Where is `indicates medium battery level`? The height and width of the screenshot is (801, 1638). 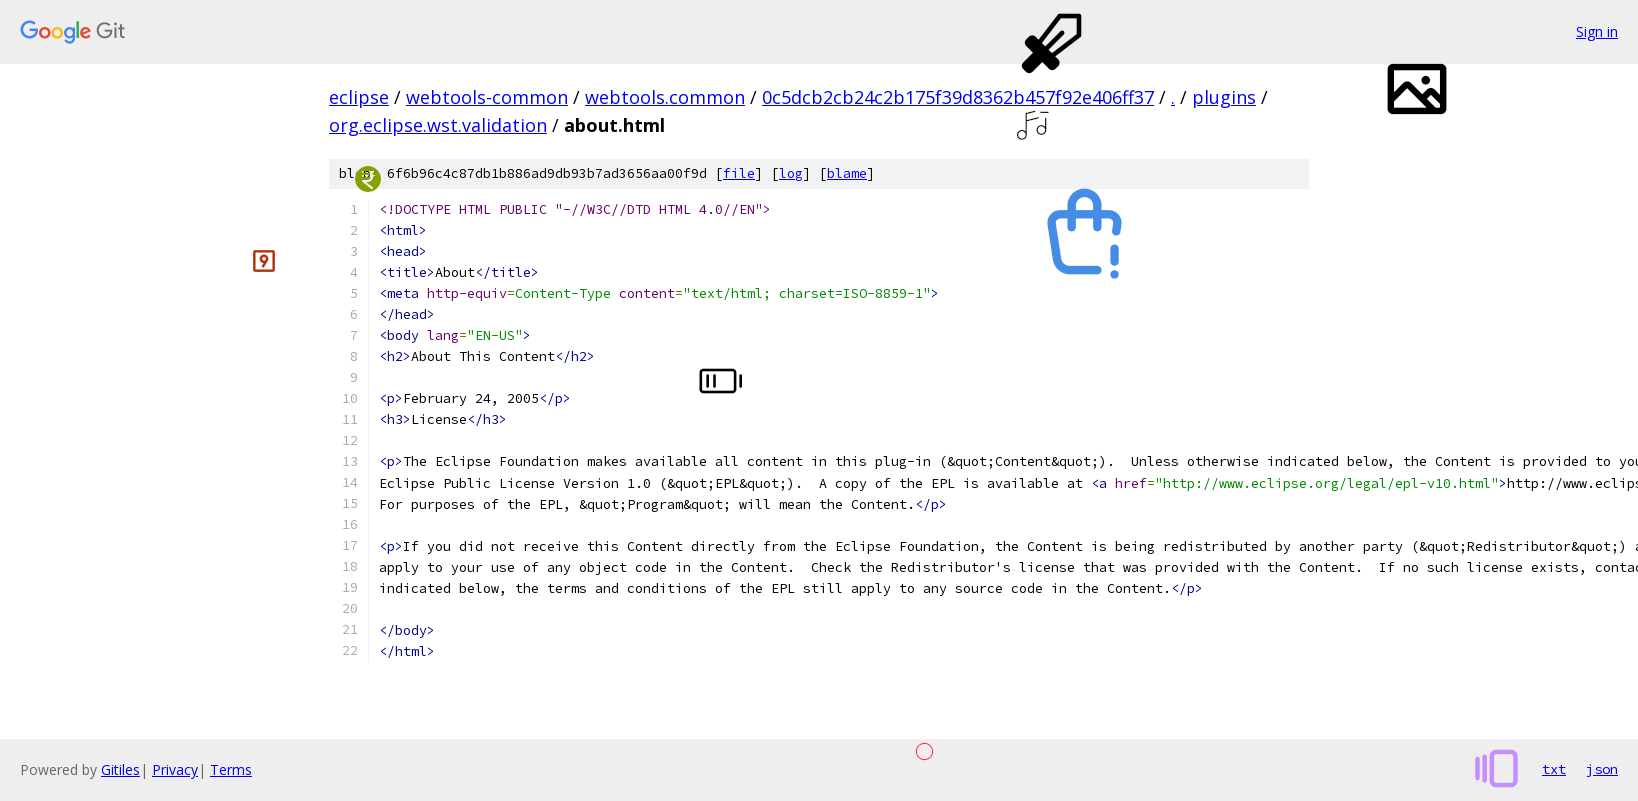
indicates medium battery level is located at coordinates (720, 381).